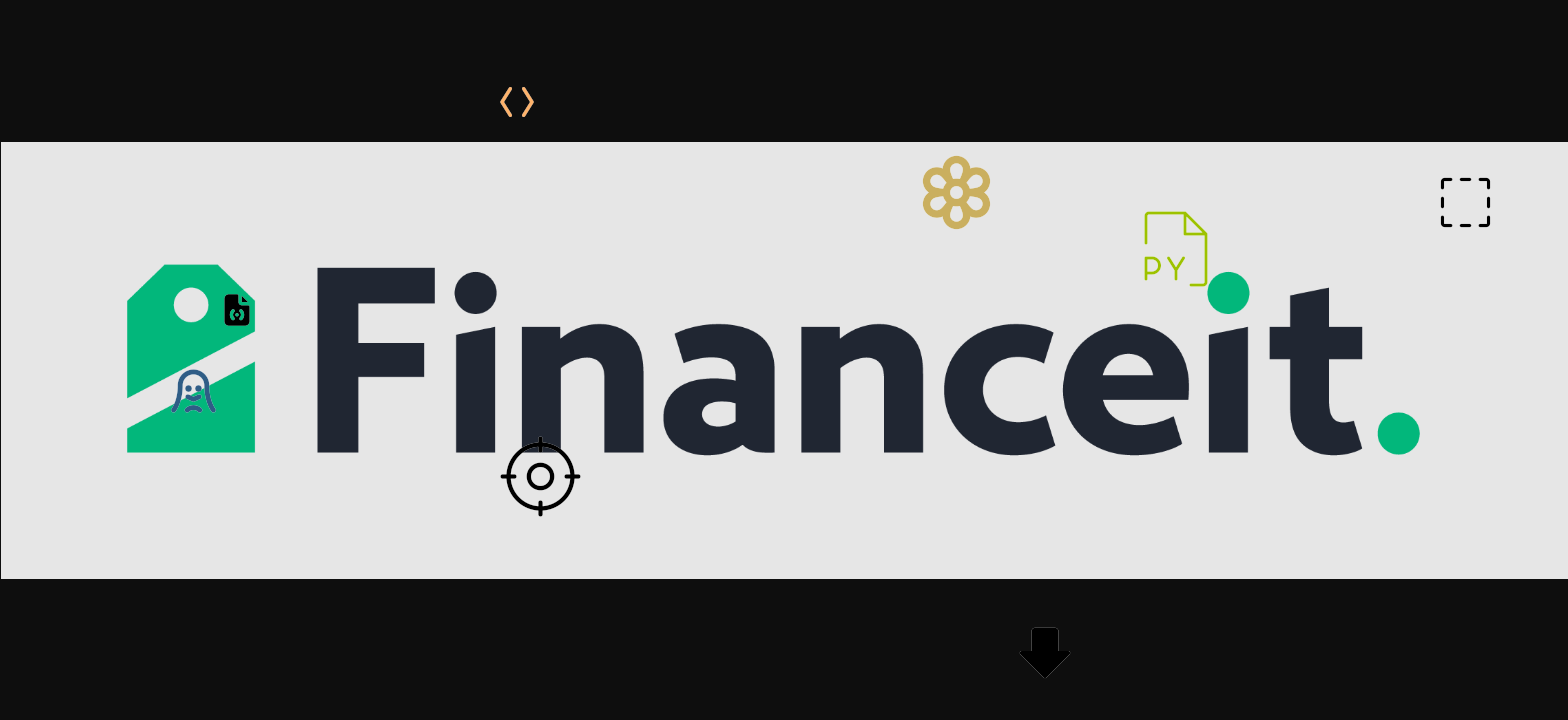 This screenshot has height=720, width=1568. Describe the element at coordinates (1176, 249) in the screenshot. I see `open a python file` at that location.